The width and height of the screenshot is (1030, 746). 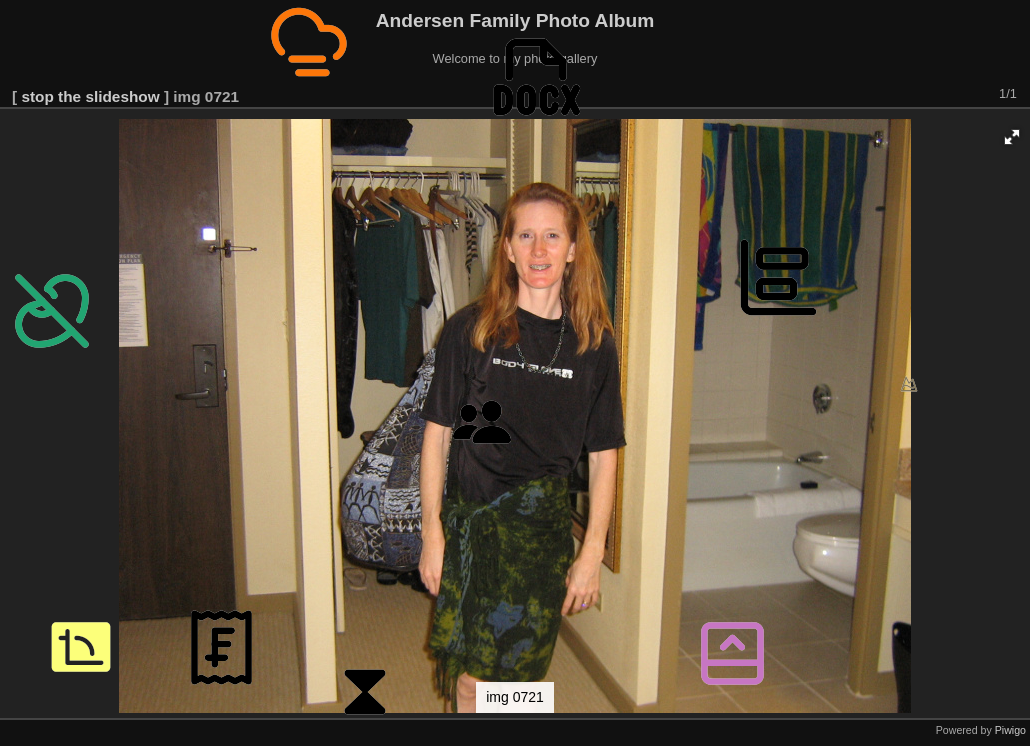 What do you see at coordinates (482, 422) in the screenshot?
I see `view contacts or friends list` at bounding box center [482, 422].